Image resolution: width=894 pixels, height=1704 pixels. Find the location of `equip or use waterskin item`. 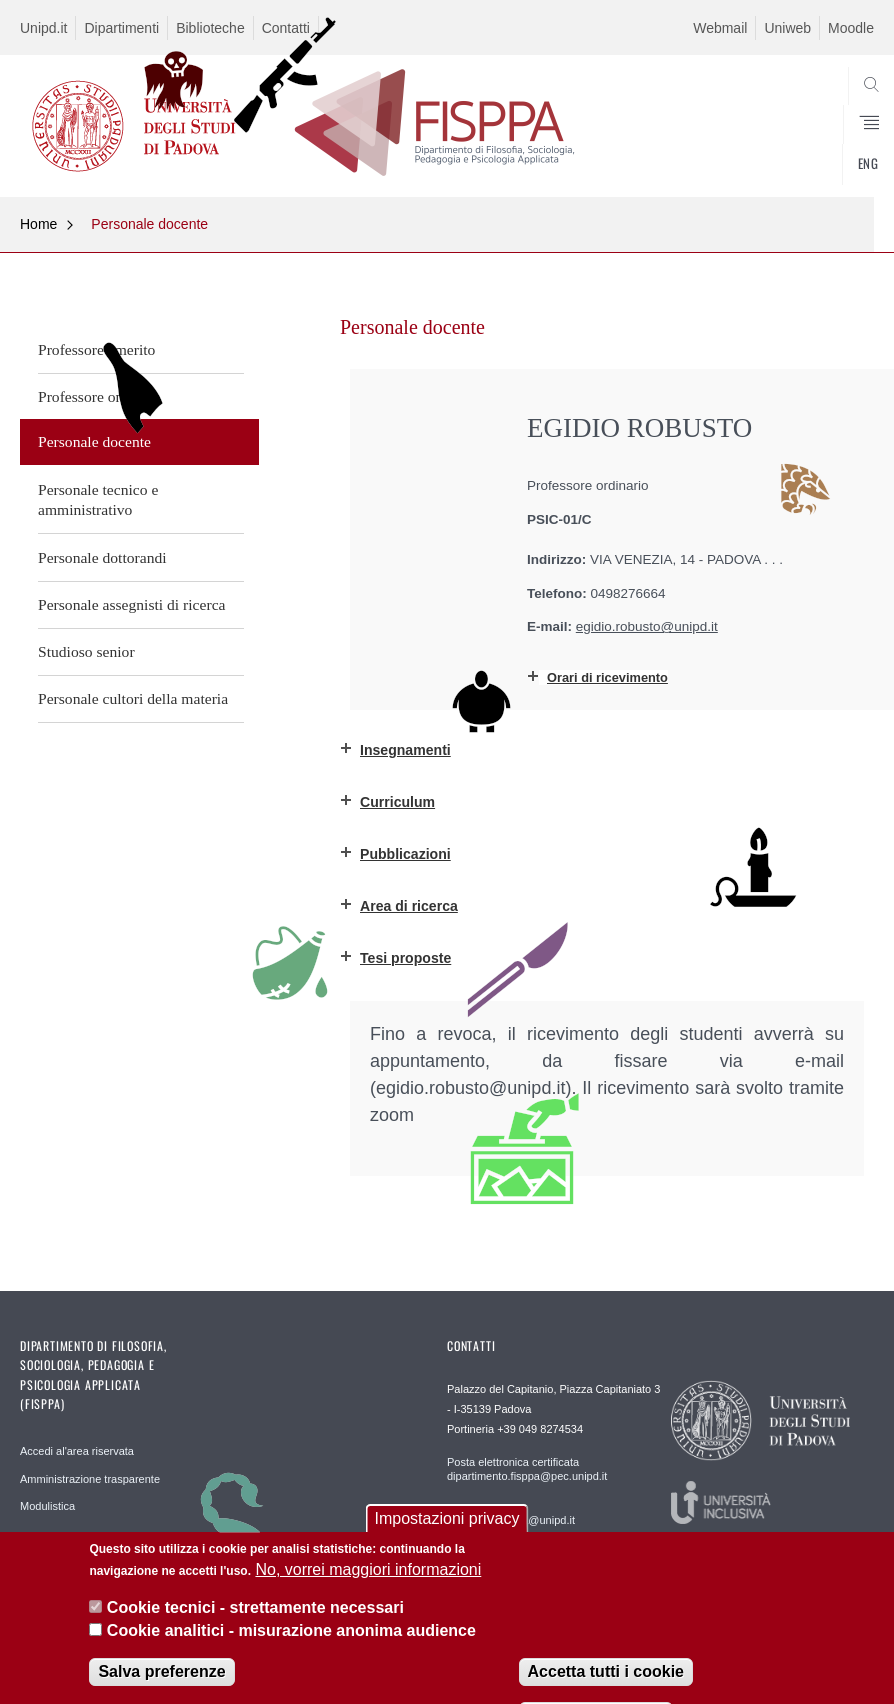

equip or use waterskin item is located at coordinates (290, 963).